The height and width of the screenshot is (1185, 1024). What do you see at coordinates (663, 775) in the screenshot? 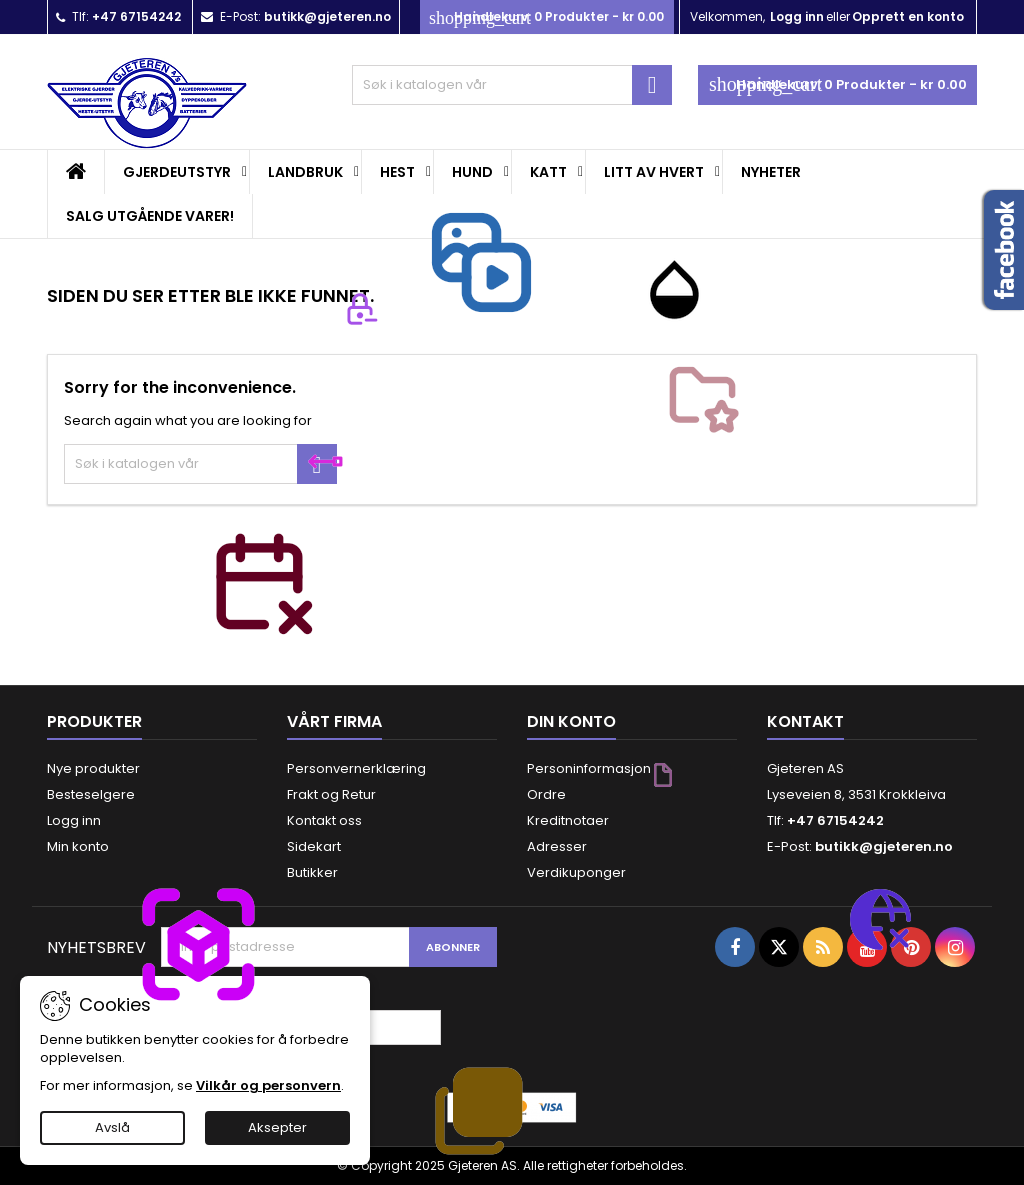
I see `view or open a file` at bounding box center [663, 775].